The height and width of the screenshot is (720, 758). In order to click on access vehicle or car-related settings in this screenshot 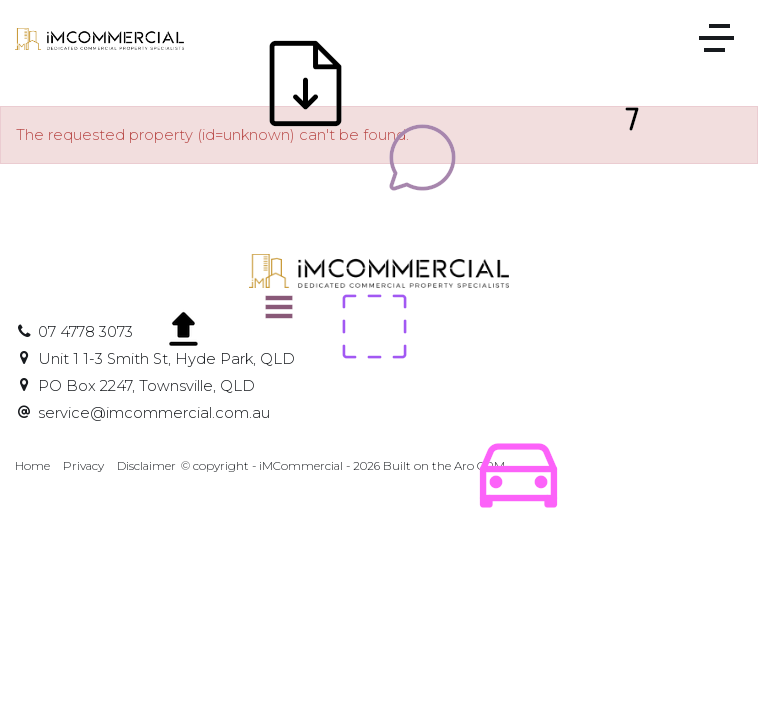, I will do `click(518, 475)`.